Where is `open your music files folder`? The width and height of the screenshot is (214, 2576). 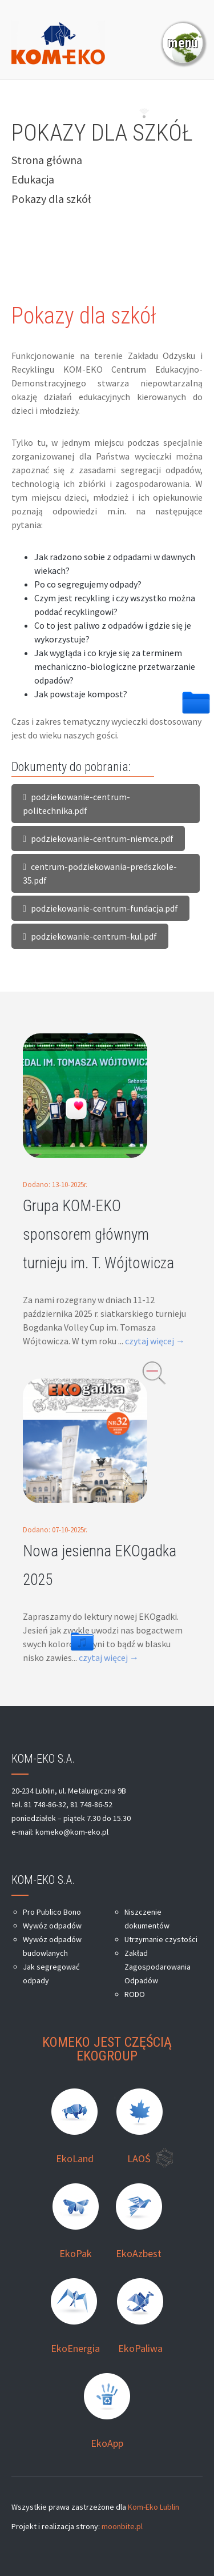
open your music files folder is located at coordinates (82, 1642).